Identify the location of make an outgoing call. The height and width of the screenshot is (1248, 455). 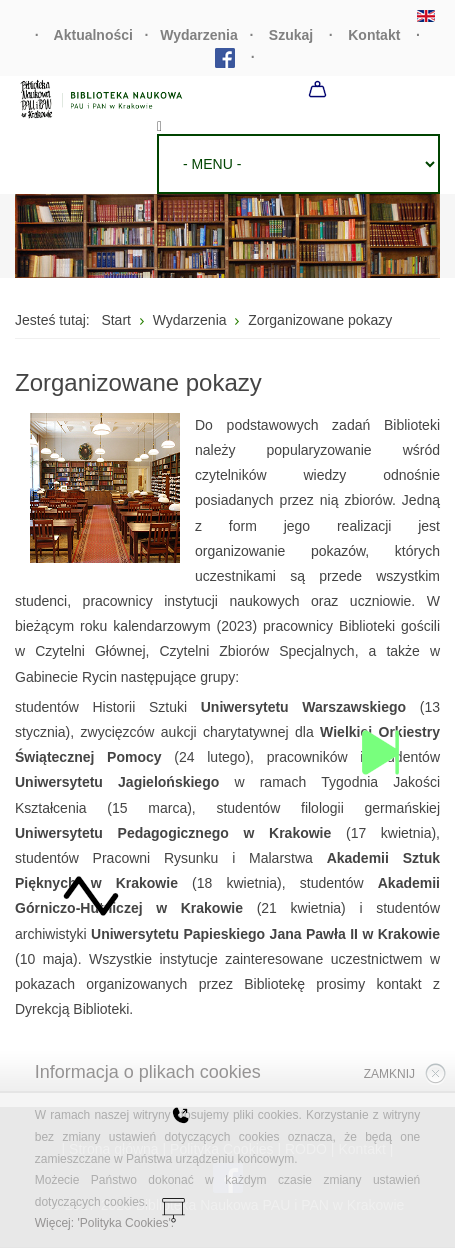
(181, 1115).